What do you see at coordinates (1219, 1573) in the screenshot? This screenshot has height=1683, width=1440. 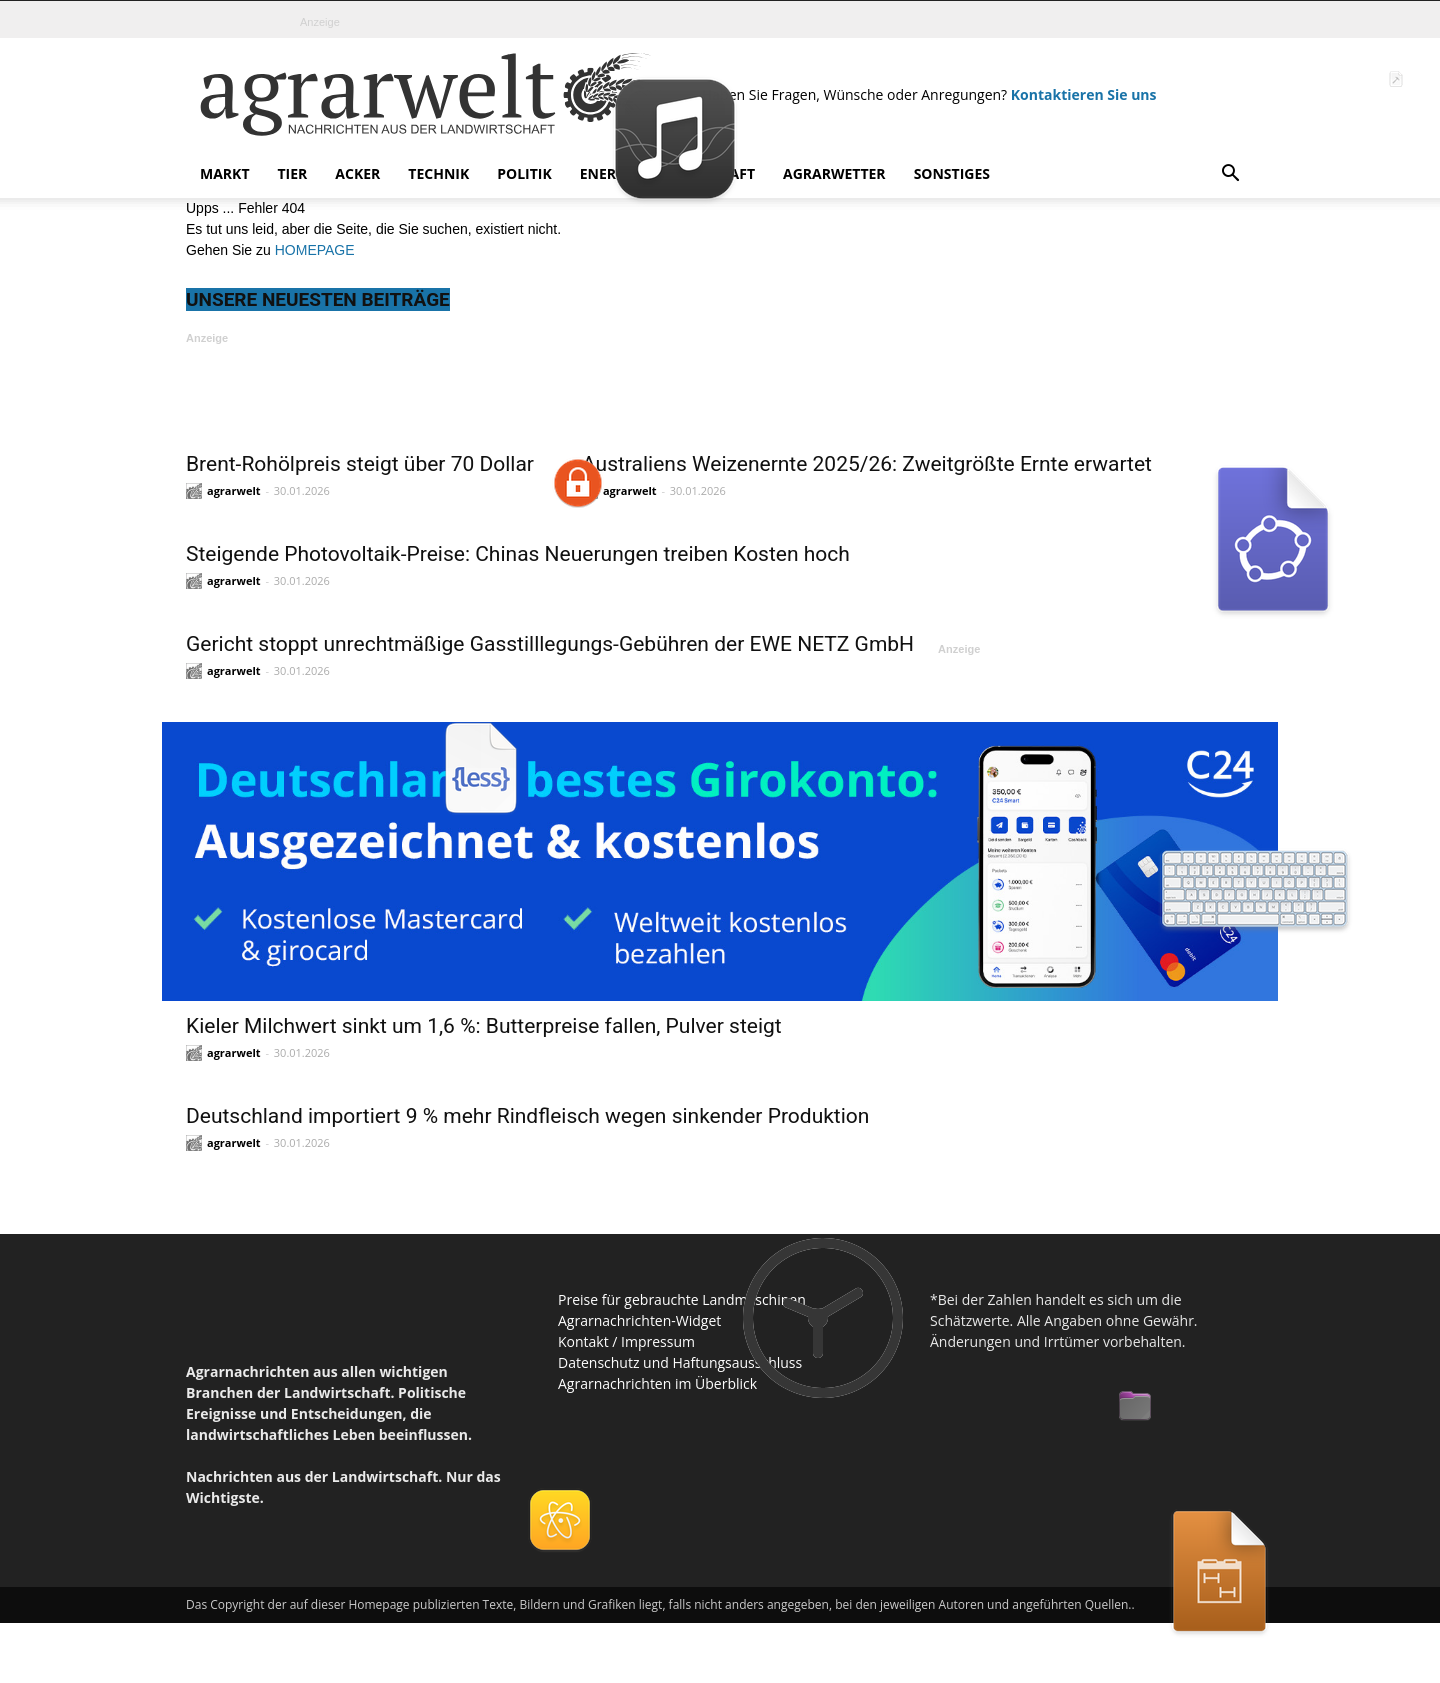 I see `a kplato project management file` at bounding box center [1219, 1573].